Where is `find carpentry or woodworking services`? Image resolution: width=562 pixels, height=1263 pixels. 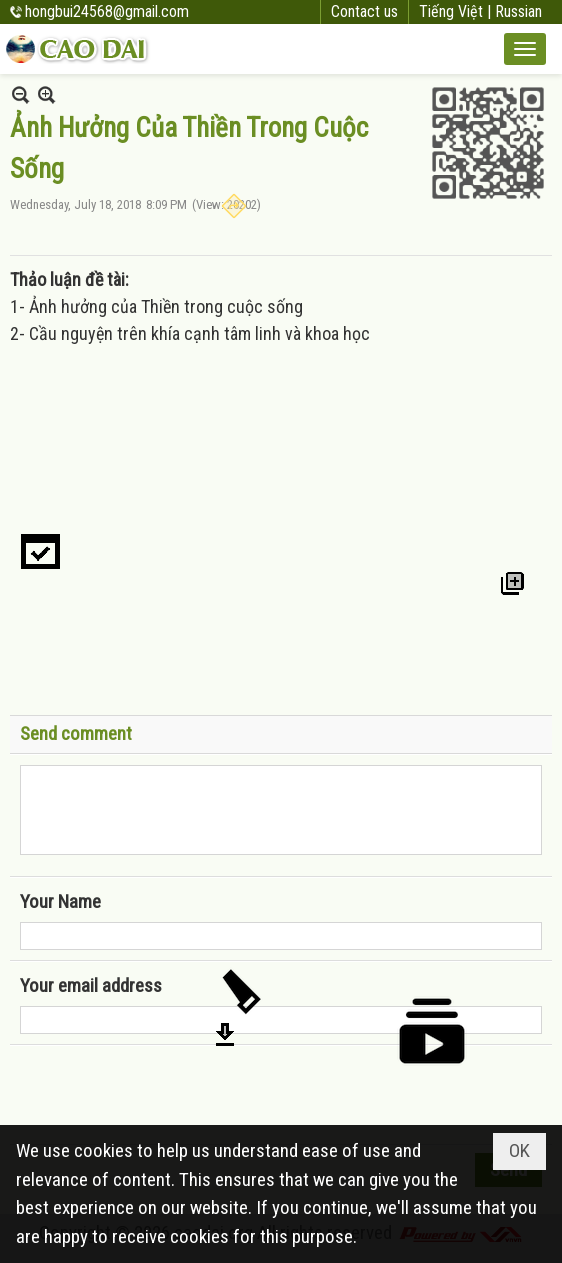
find carpentry or woodworking services is located at coordinates (241, 991).